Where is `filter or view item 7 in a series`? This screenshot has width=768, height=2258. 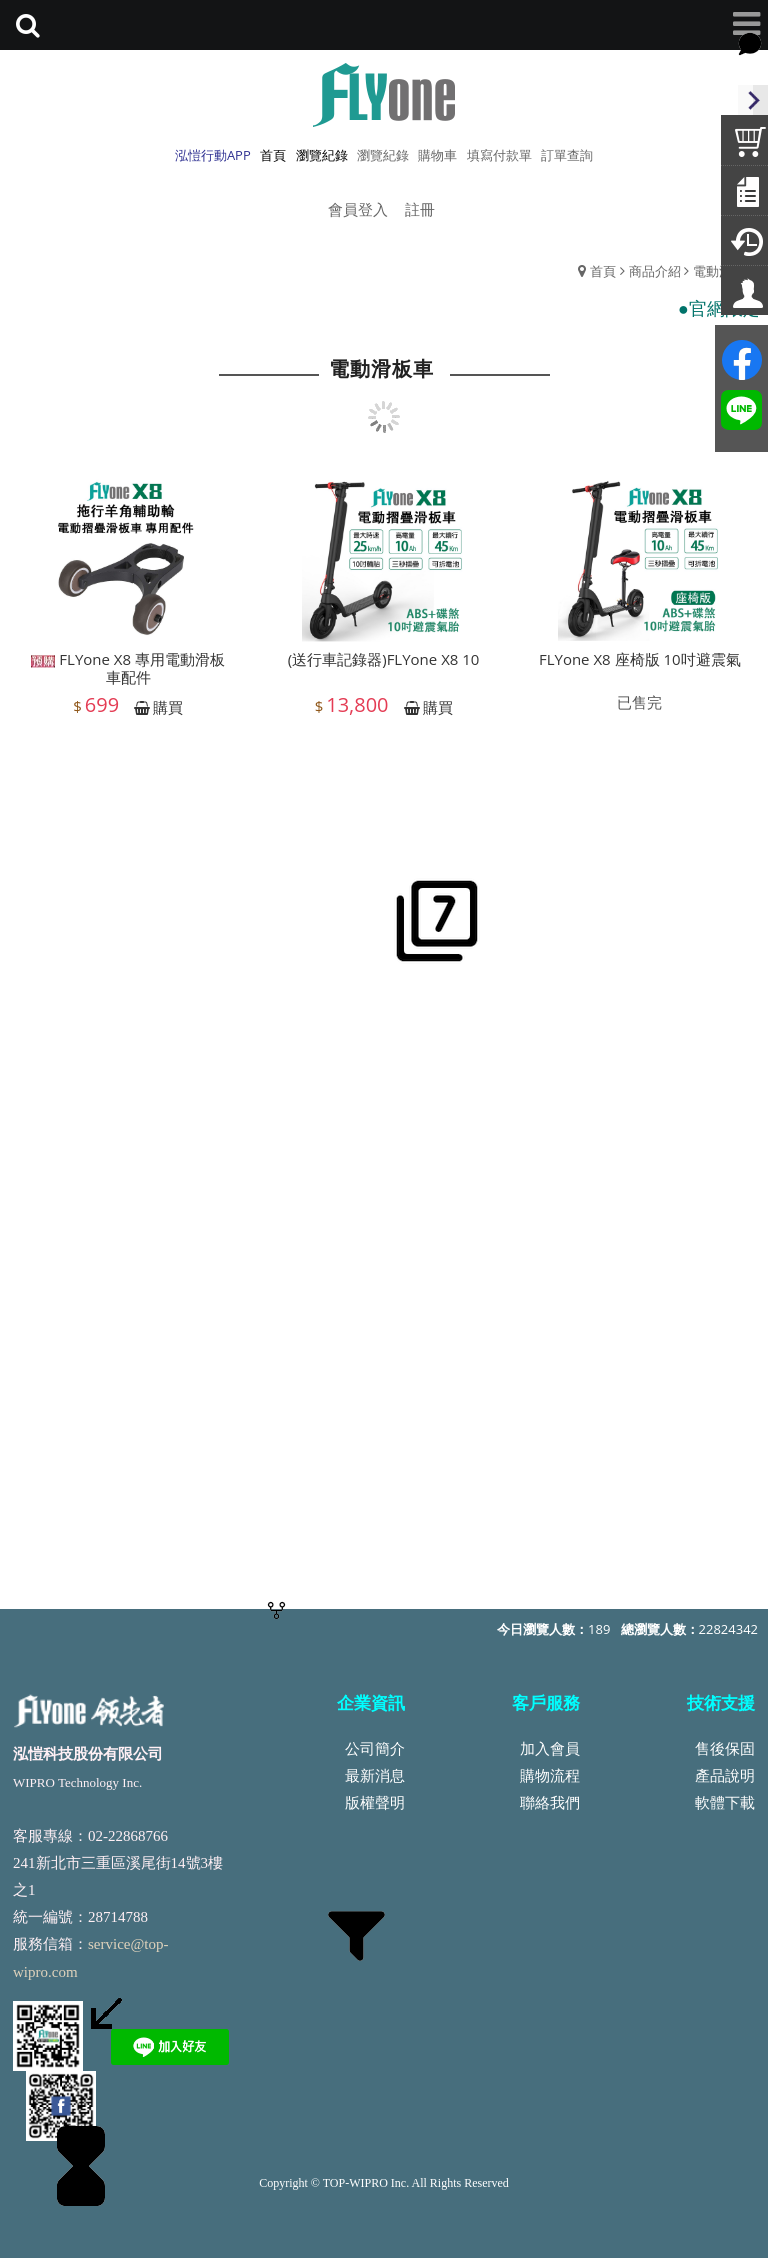
filter or view item 7 in a series is located at coordinates (437, 921).